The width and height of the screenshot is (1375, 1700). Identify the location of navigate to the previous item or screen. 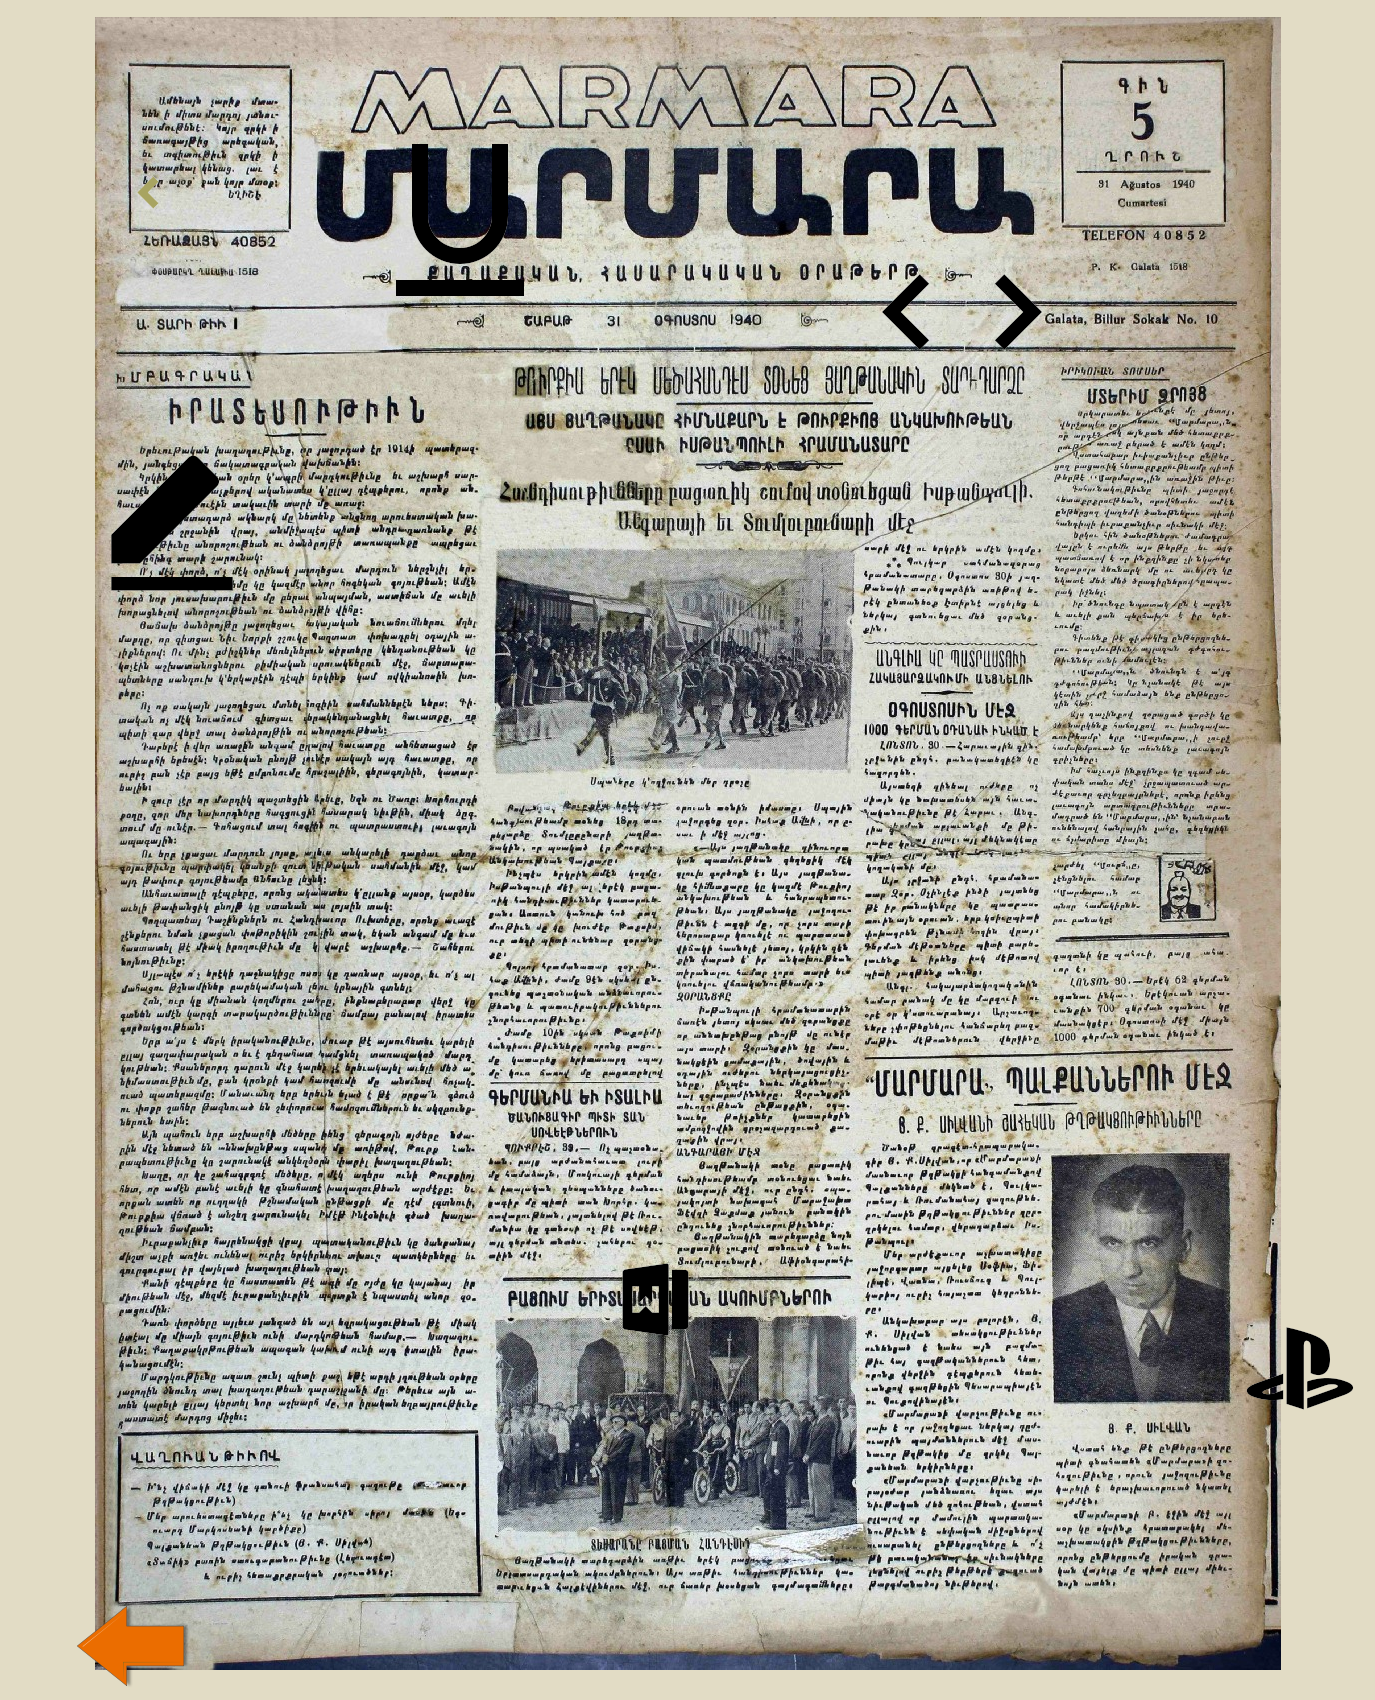
(148, 192).